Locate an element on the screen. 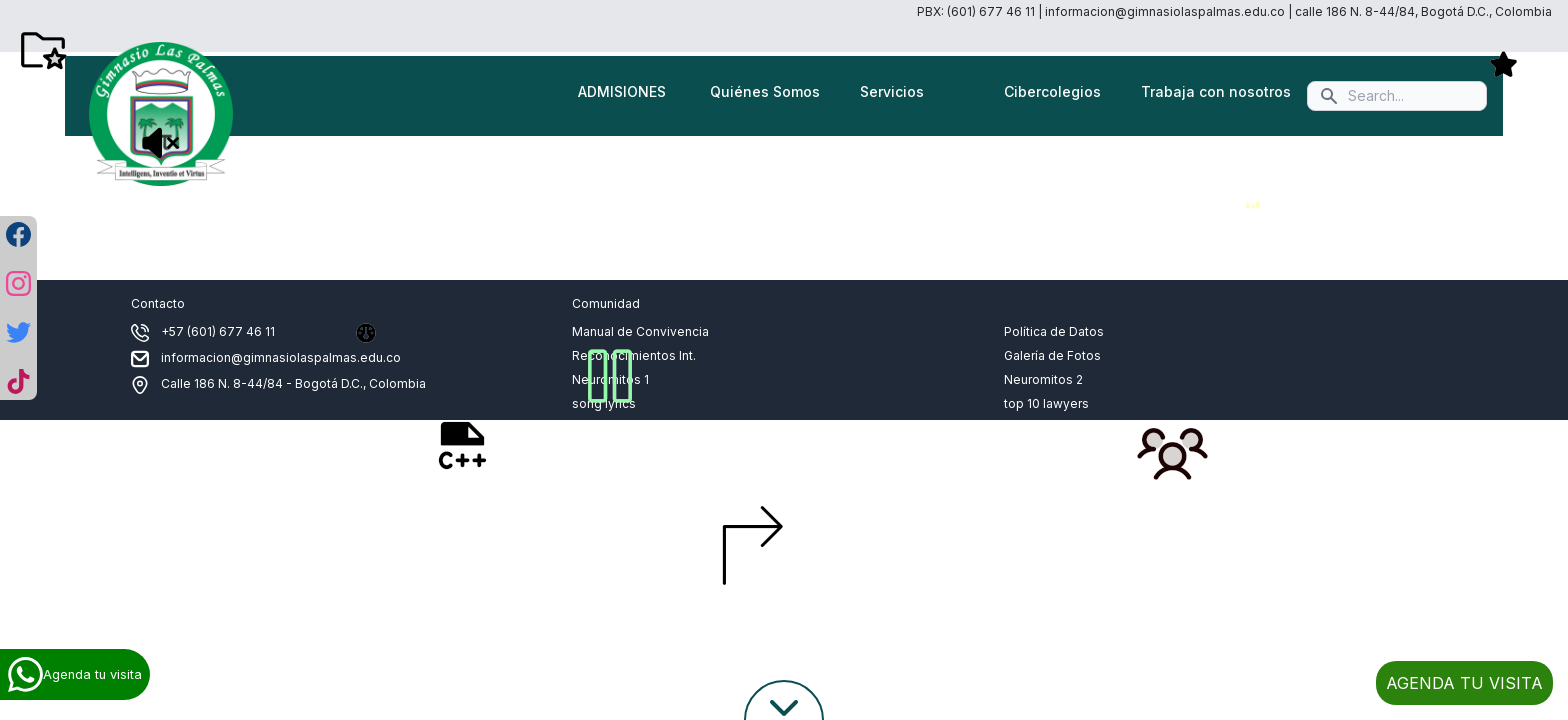 The image size is (1568, 720). view group members is located at coordinates (1172, 451).